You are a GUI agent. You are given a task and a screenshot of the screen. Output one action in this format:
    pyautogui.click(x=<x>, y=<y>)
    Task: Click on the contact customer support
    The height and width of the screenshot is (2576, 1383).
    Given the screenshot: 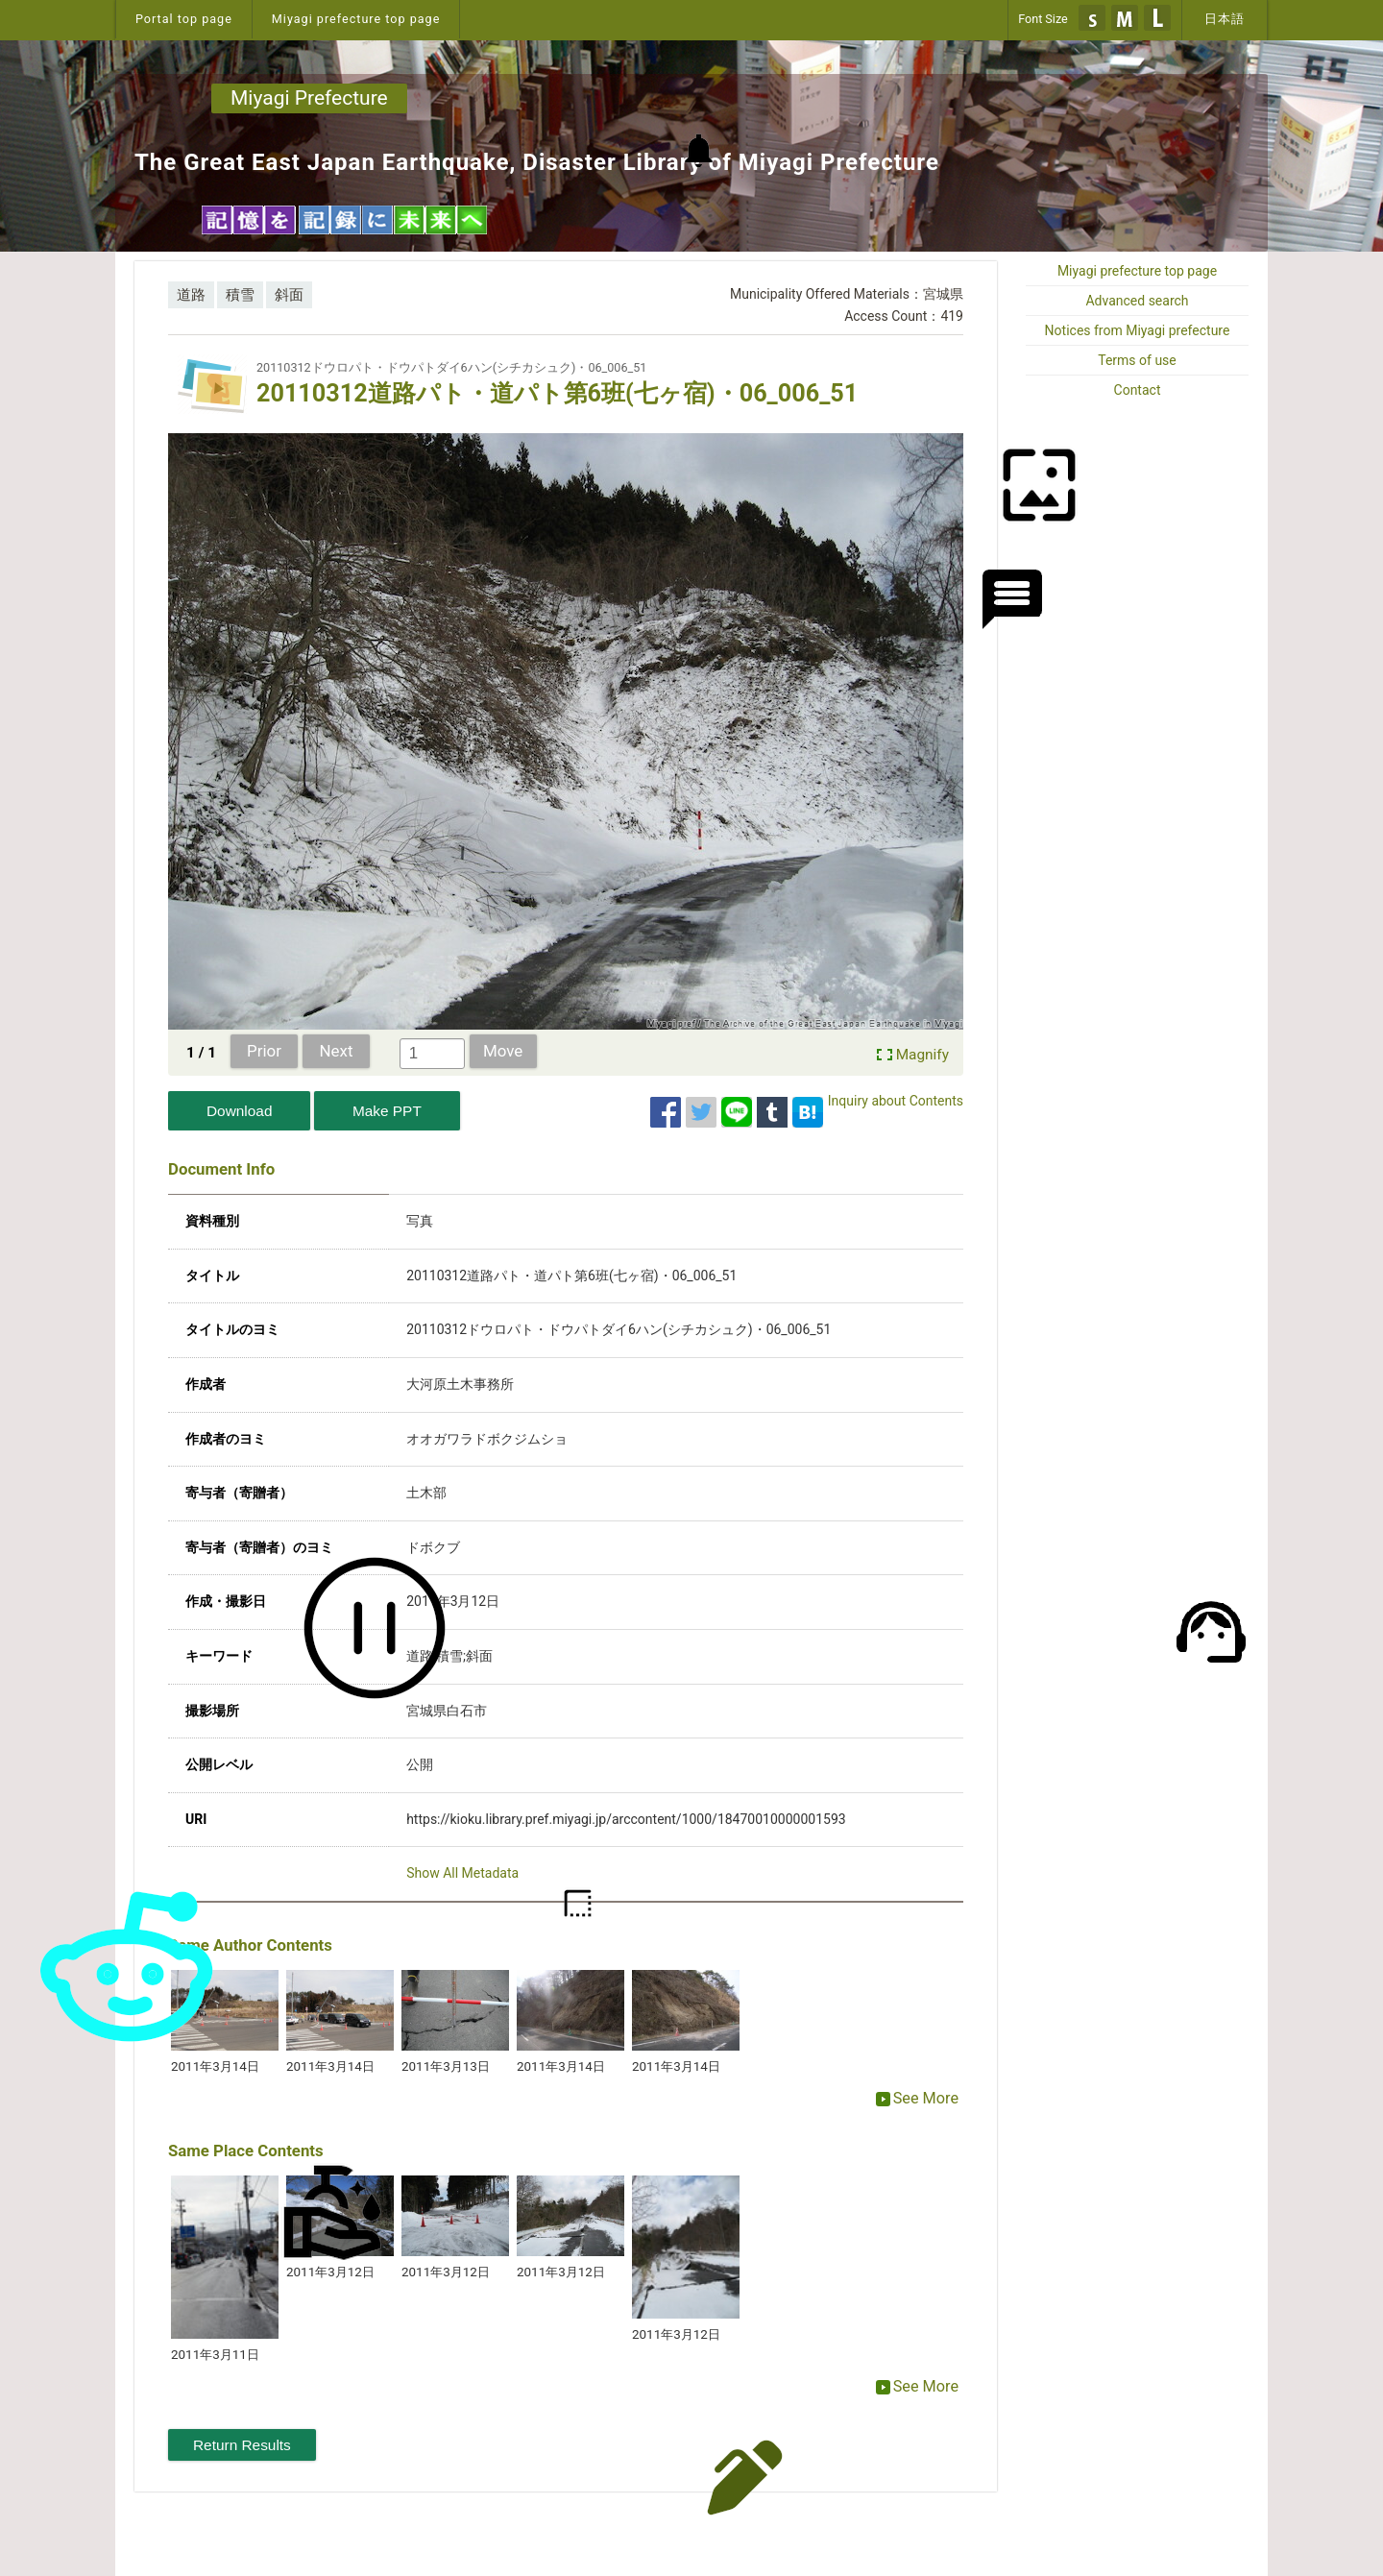 What is the action you would take?
    pyautogui.click(x=1211, y=1632)
    